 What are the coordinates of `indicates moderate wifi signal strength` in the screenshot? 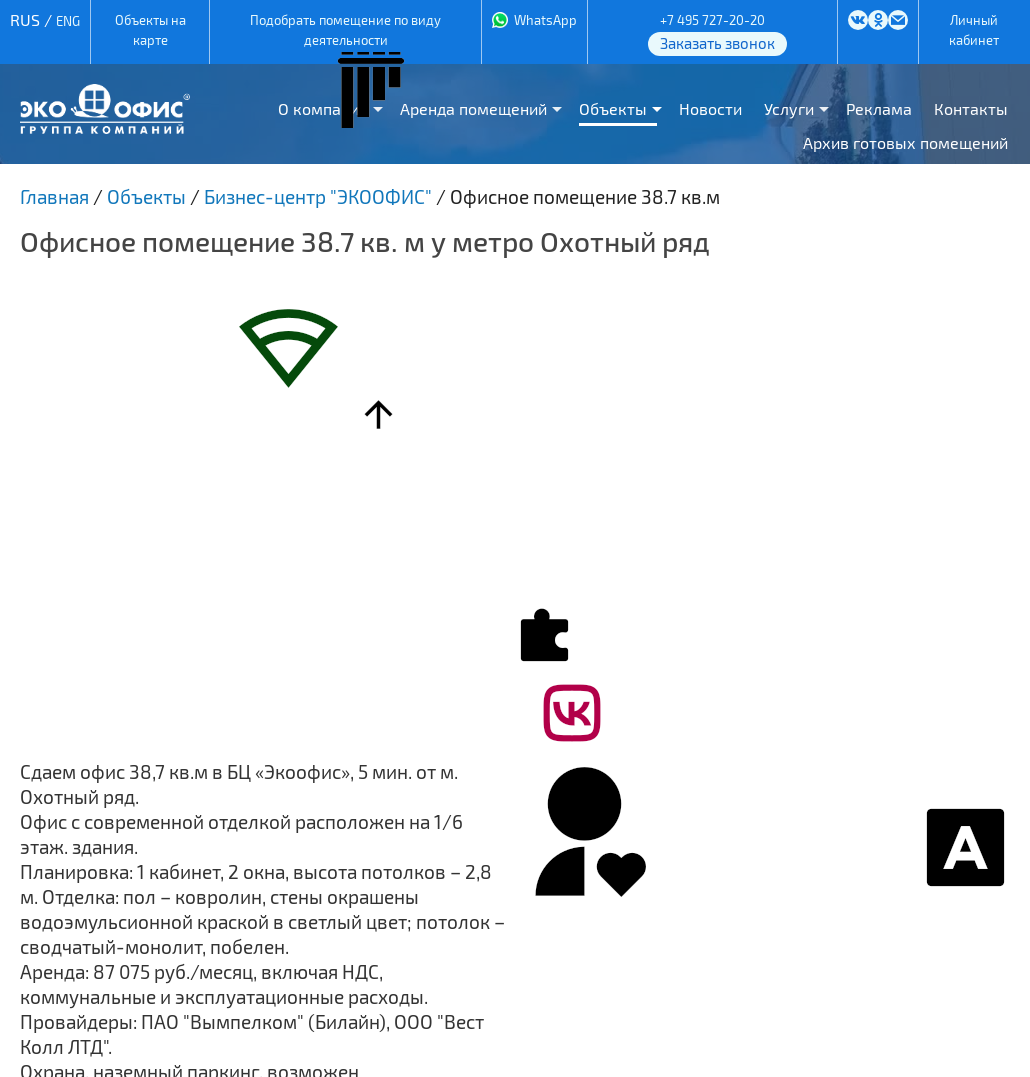 It's located at (288, 348).